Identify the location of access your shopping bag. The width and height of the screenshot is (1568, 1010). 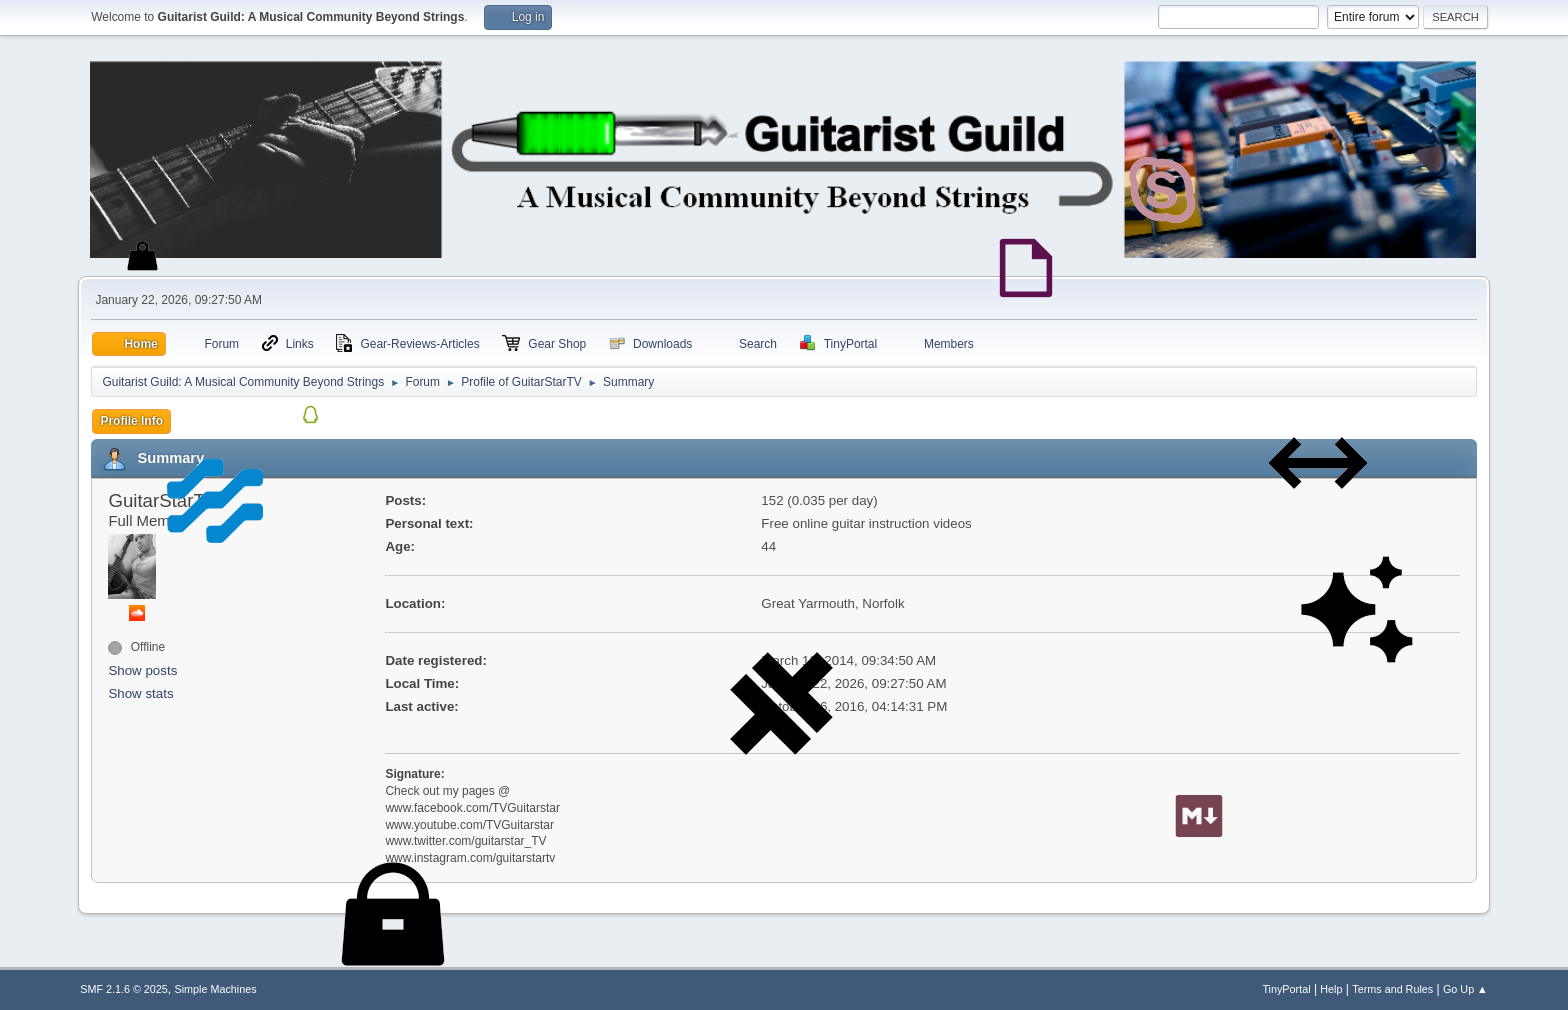
(393, 914).